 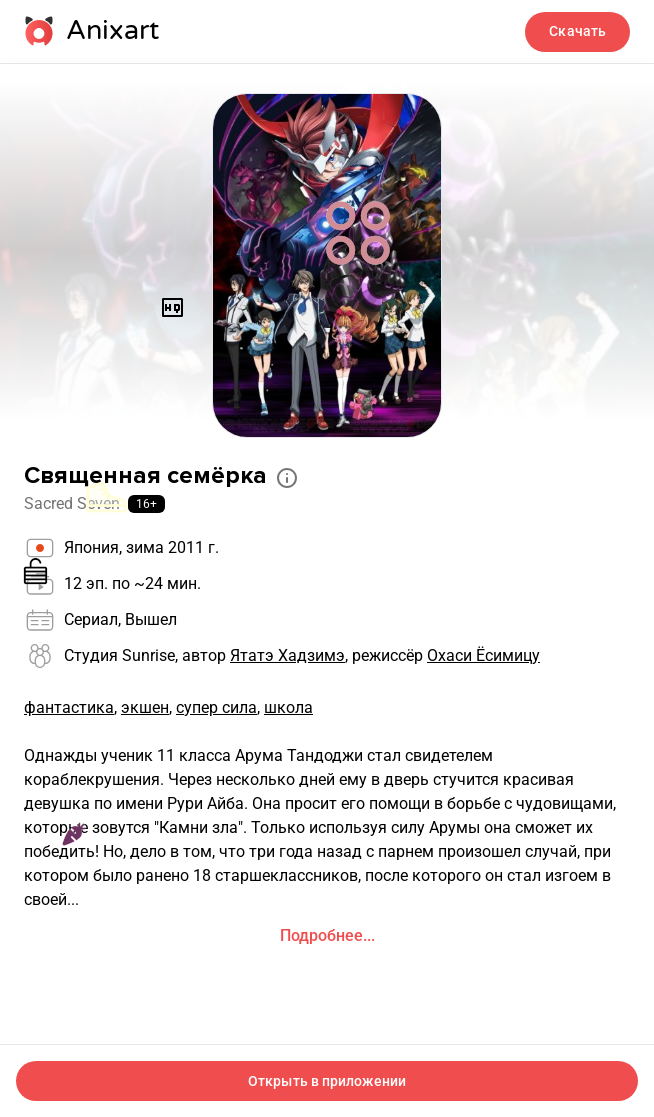 I want to click on unlocked or unsecured state, so click(x=35, y=572).